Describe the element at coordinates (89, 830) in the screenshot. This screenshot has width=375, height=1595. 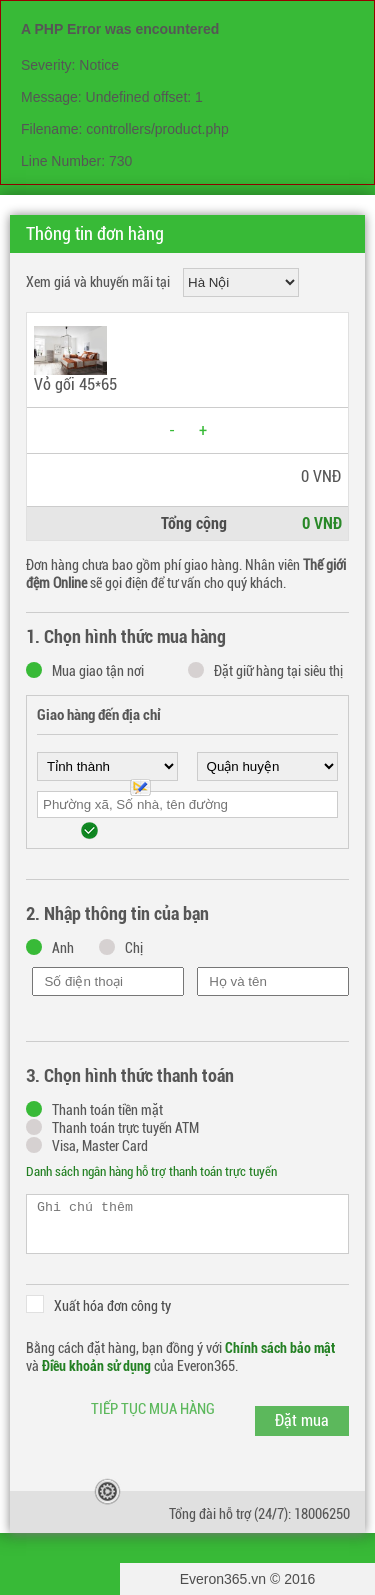
I see `indicates a default or selected item` at that location.